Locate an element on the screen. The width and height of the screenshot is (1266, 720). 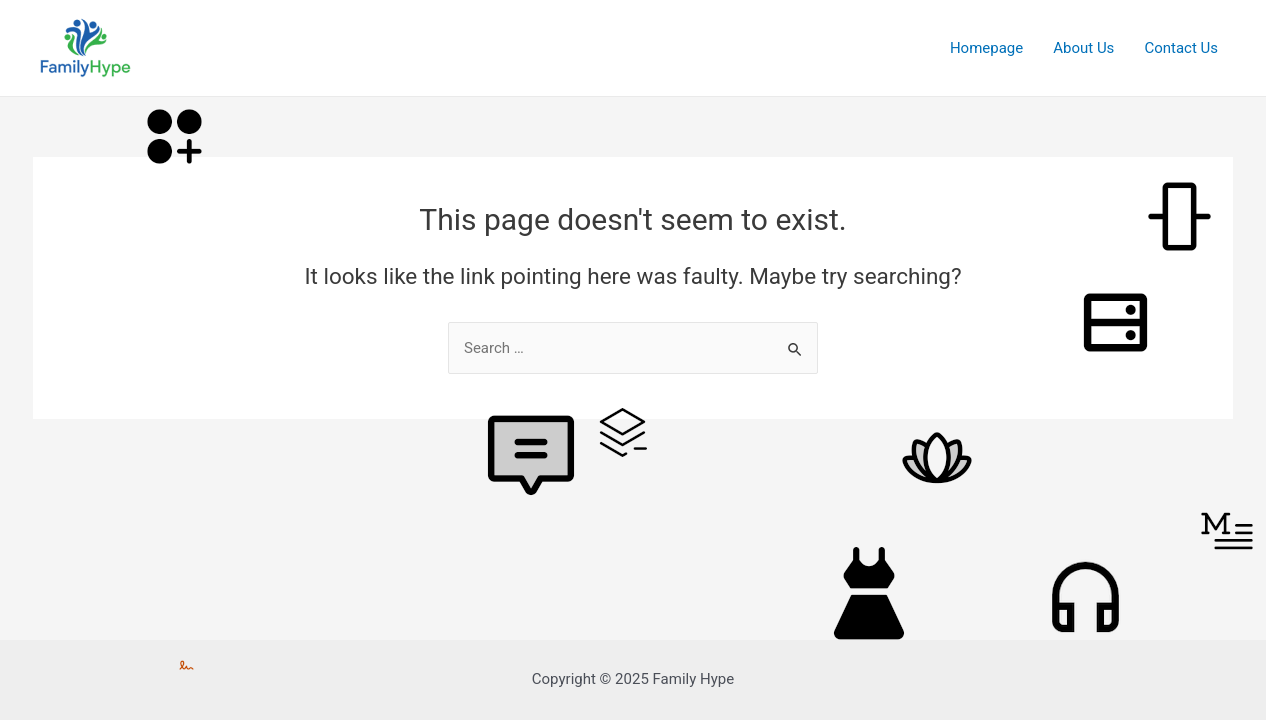
access storage drives or disk management is located at coordinates (1115, 322).